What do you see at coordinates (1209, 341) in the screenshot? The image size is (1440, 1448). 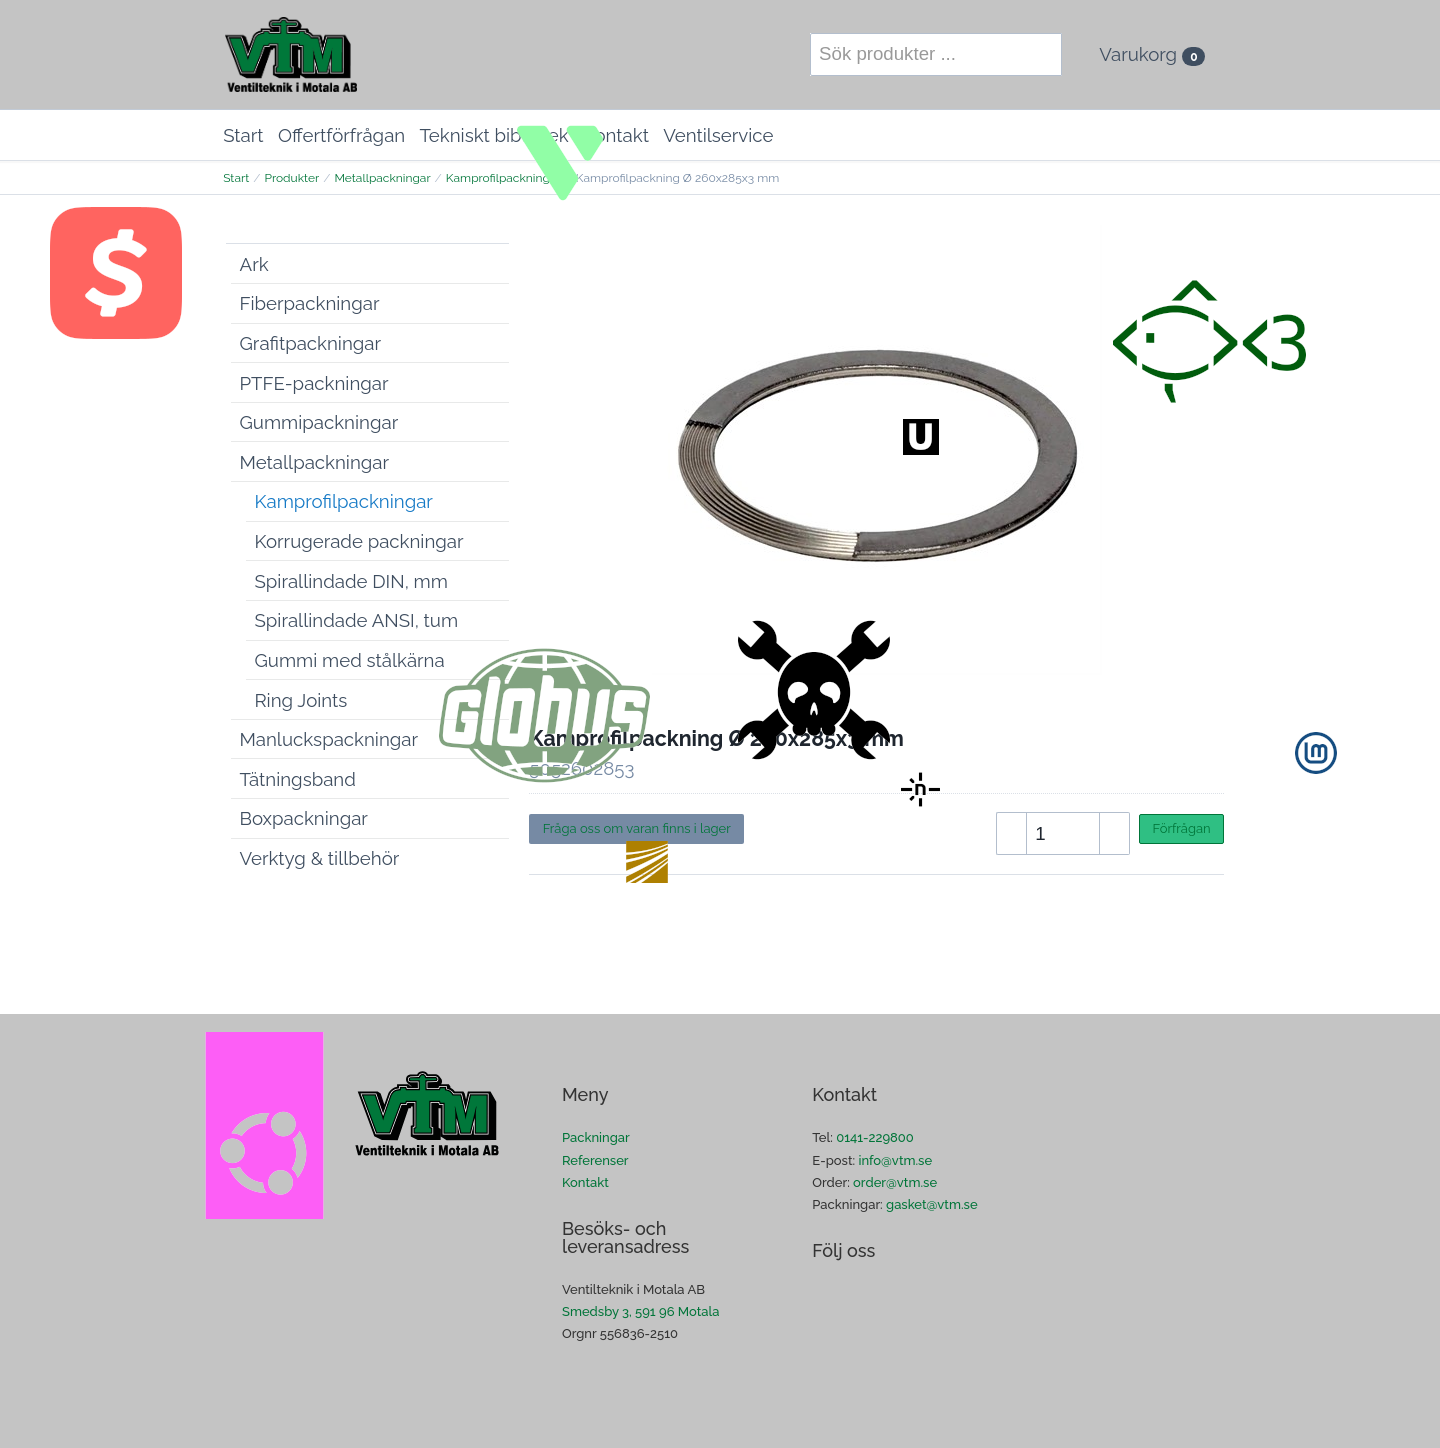 I see `open fish shell terminal application` at bounding box center [1209, 341].